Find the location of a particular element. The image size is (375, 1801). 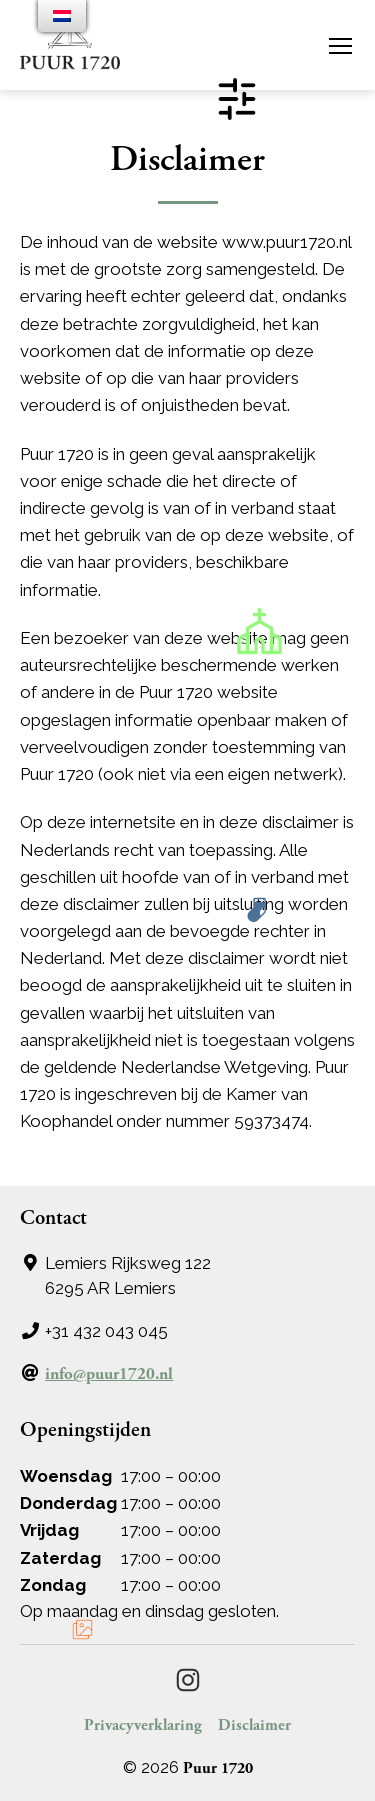

adjust settings or preferences is located at coordinates (237, 99).